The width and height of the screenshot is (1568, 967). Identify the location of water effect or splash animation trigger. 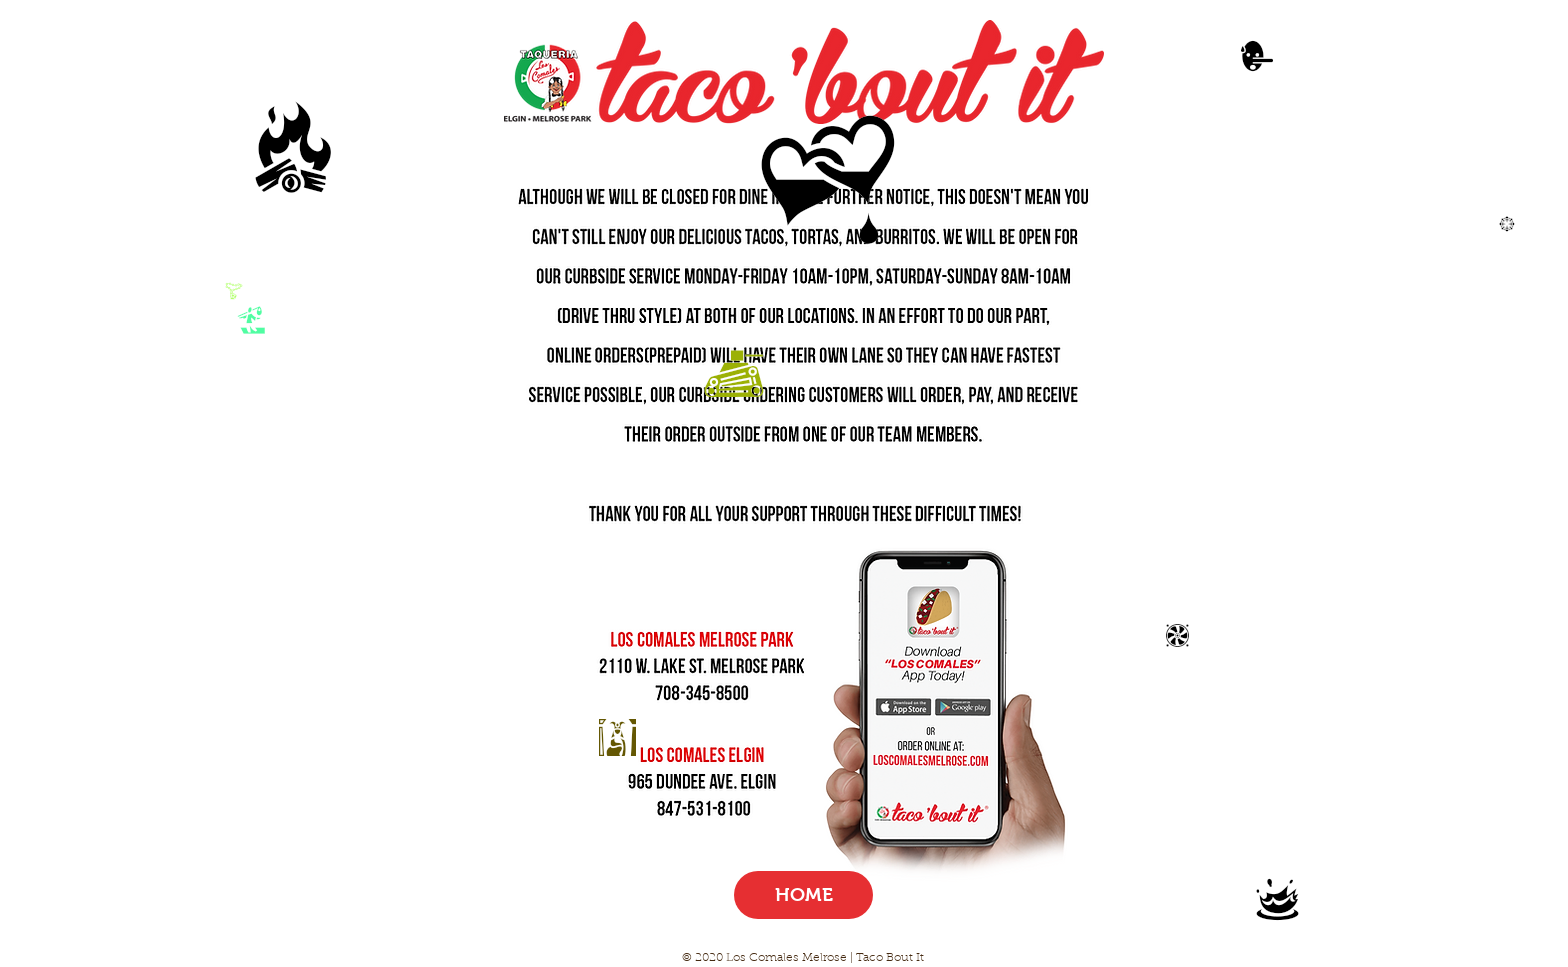
(1277, 899).